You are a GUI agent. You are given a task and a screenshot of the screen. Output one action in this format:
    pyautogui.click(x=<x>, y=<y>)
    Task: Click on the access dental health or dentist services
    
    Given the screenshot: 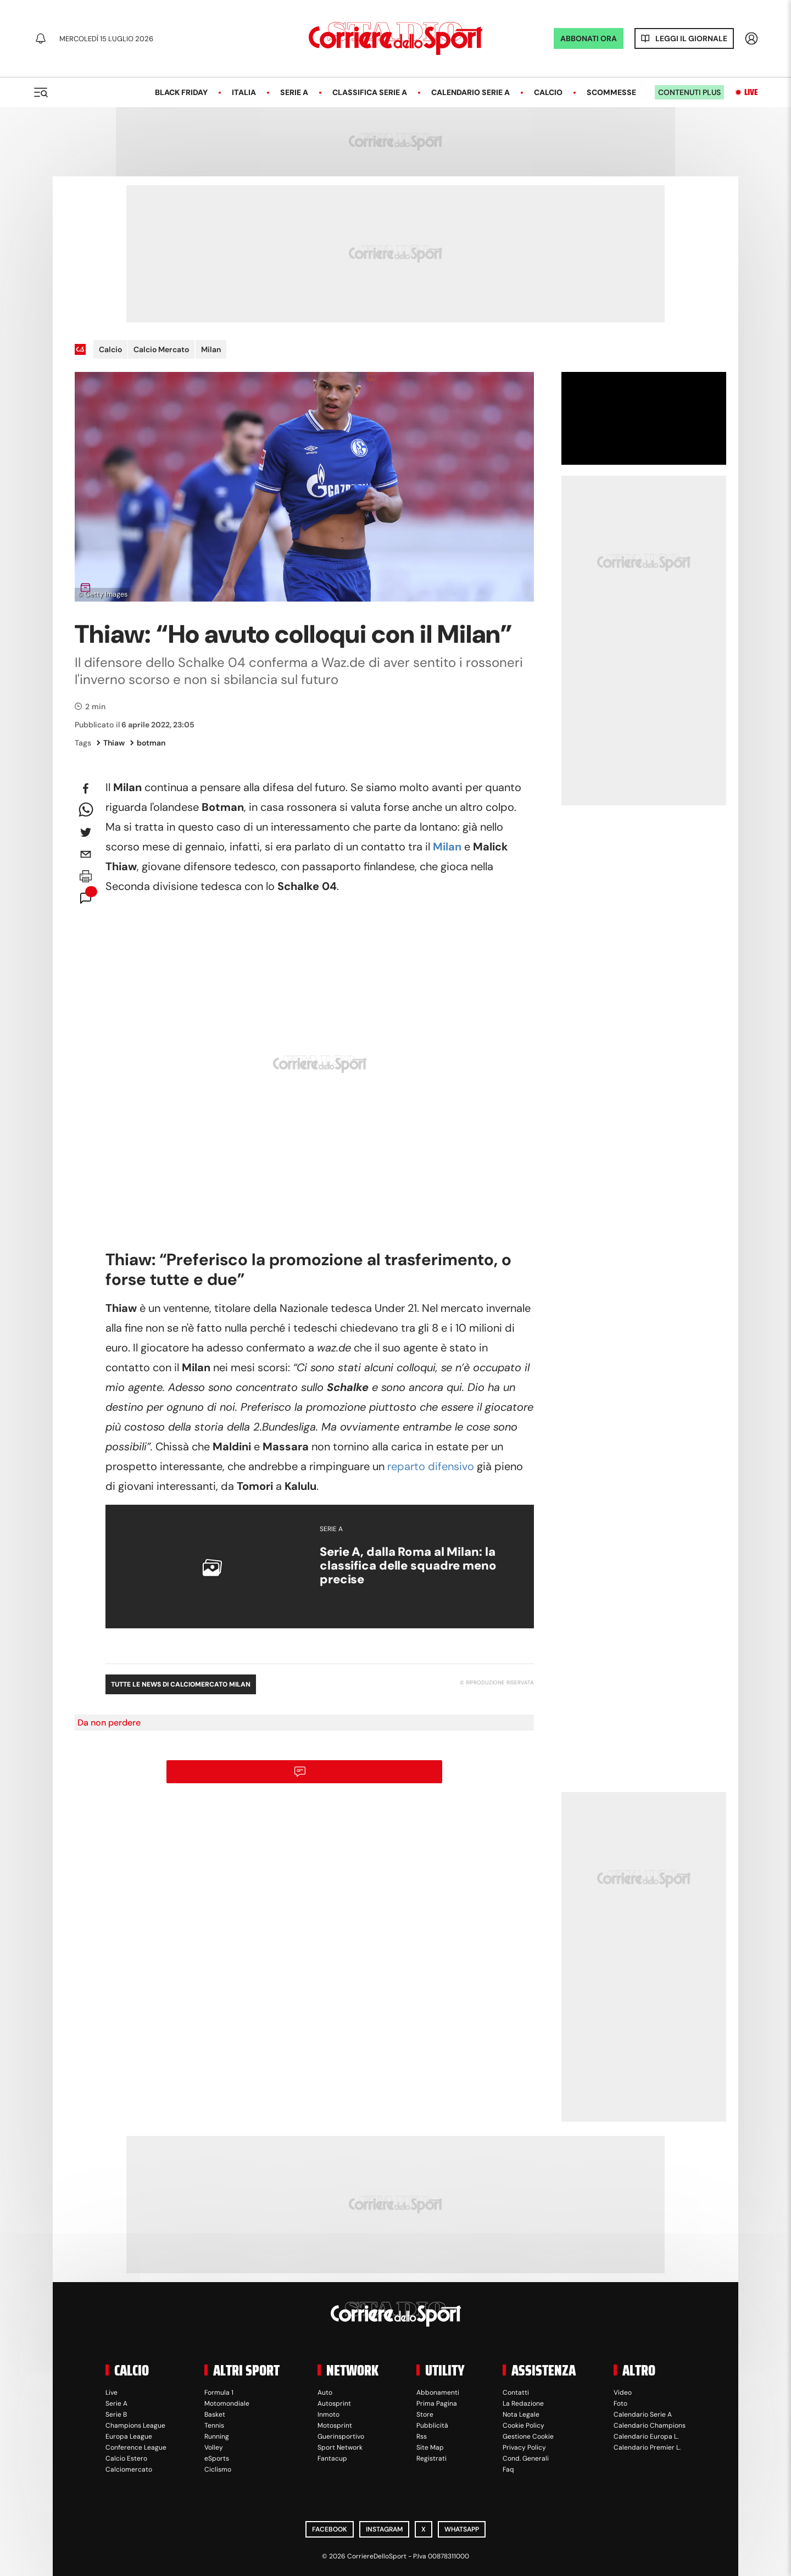 What is the action you would take?
    pyautogui.click(x=372, y=377)
    